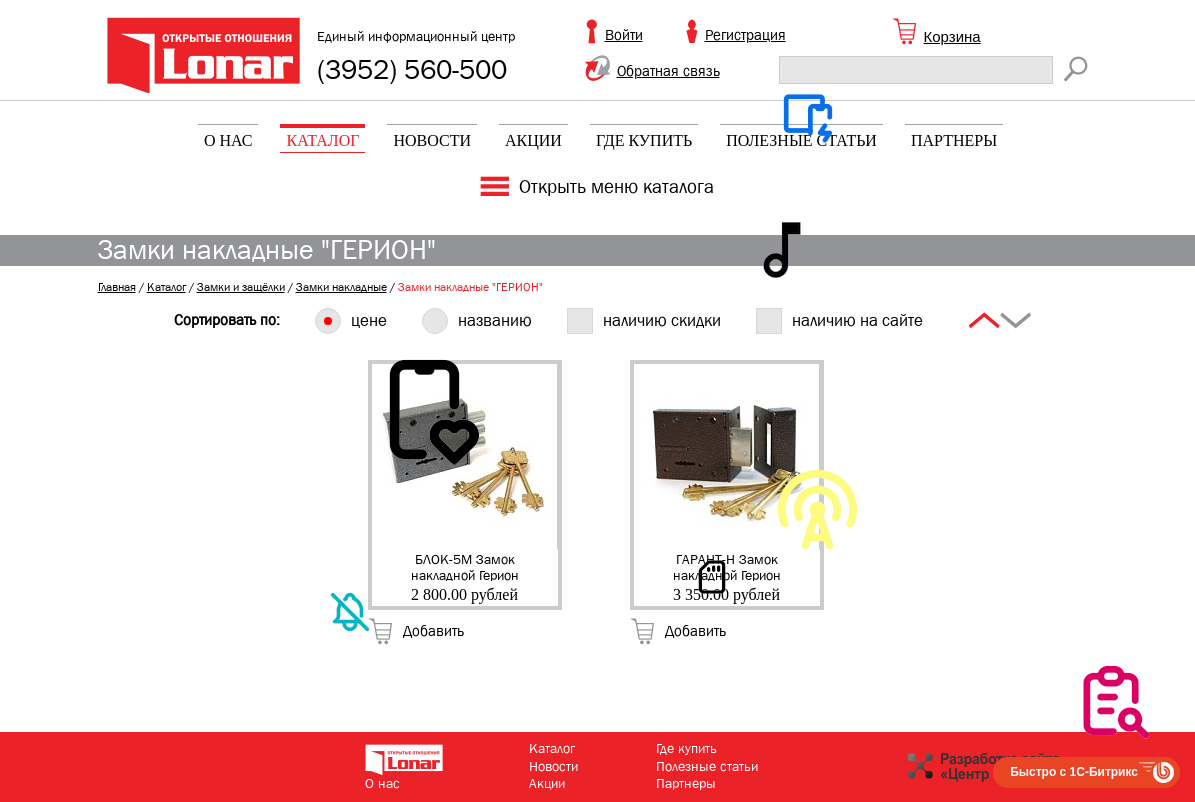  I want to click on search through reports or documents, so click(1114, 700).